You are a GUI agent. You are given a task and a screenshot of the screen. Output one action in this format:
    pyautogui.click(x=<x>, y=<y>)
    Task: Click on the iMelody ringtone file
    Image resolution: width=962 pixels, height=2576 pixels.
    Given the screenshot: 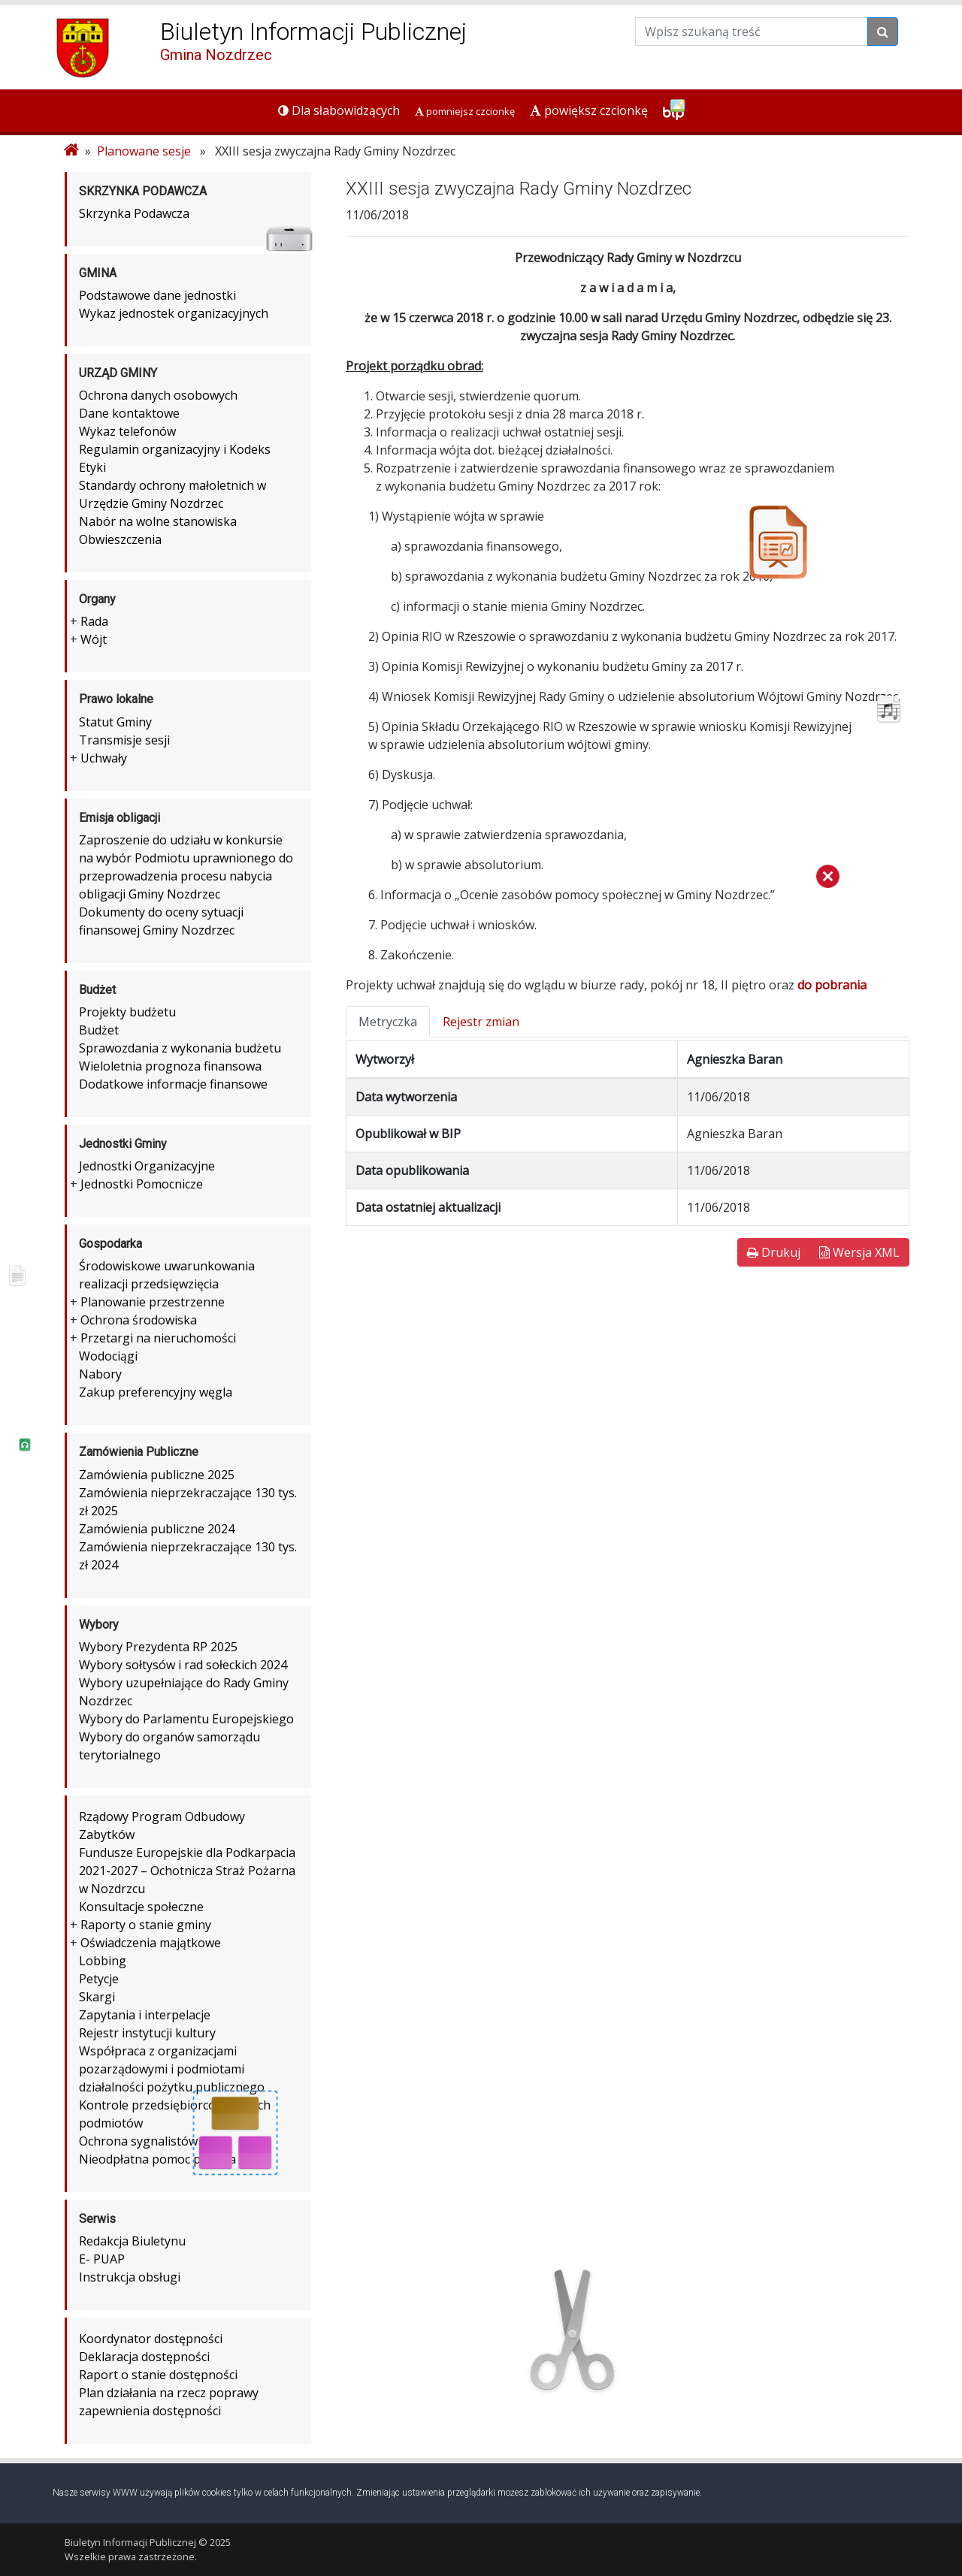 What is the action you would take?
    pyautogui.click(x=888, y=708)
    